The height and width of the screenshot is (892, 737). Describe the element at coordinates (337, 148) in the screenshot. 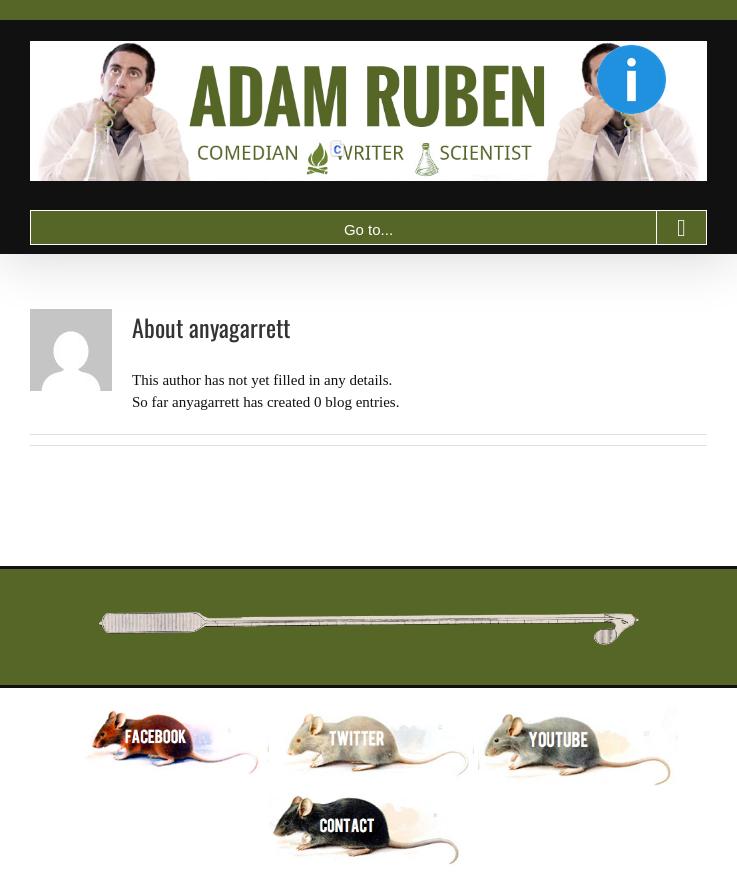

I see `a C programming language source file` at that location.